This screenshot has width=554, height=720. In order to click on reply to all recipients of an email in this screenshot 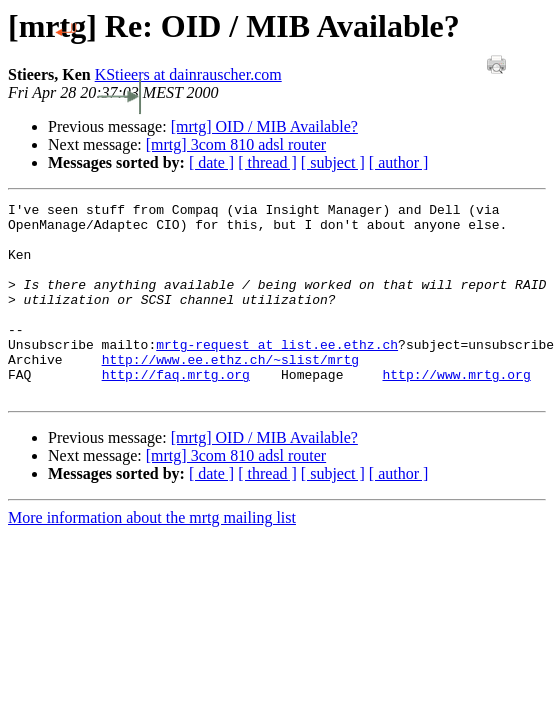, I will do `click(65, 29)`.